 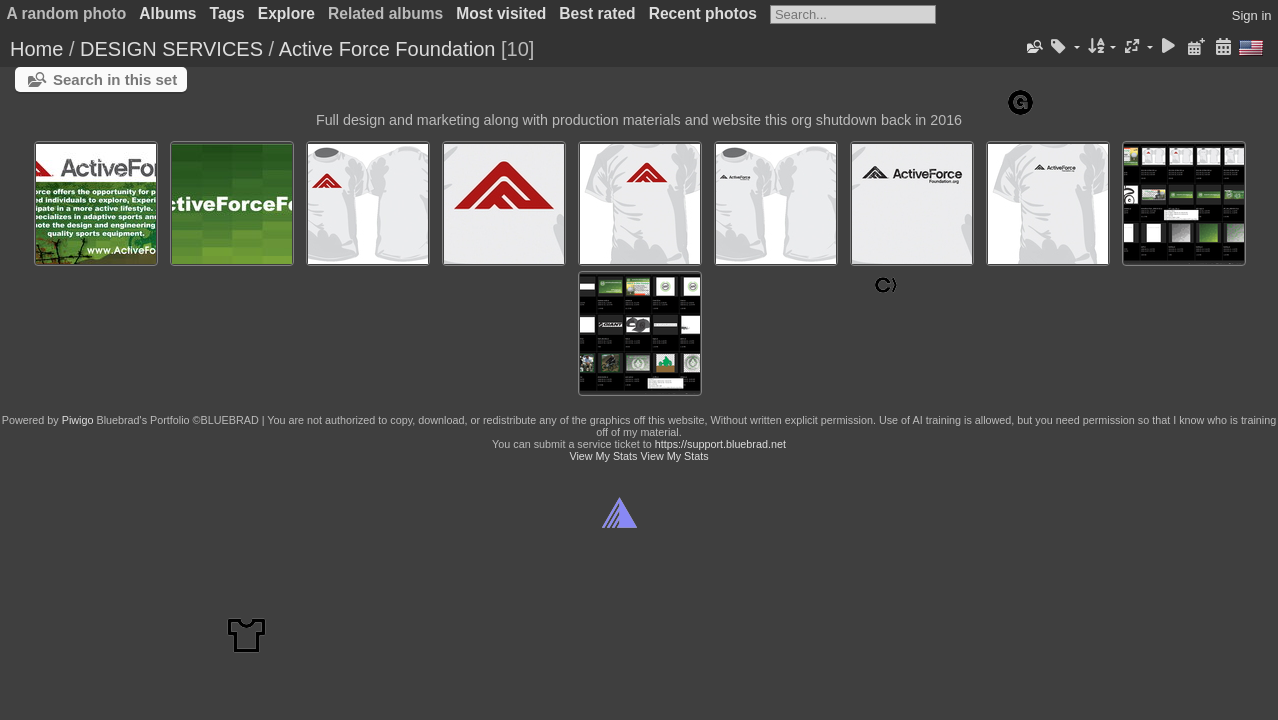 What do you see at coordinates (1020, 102) in the screenshot?
I see `link to gumroad store or profile` at bounding box center [1020, 102].